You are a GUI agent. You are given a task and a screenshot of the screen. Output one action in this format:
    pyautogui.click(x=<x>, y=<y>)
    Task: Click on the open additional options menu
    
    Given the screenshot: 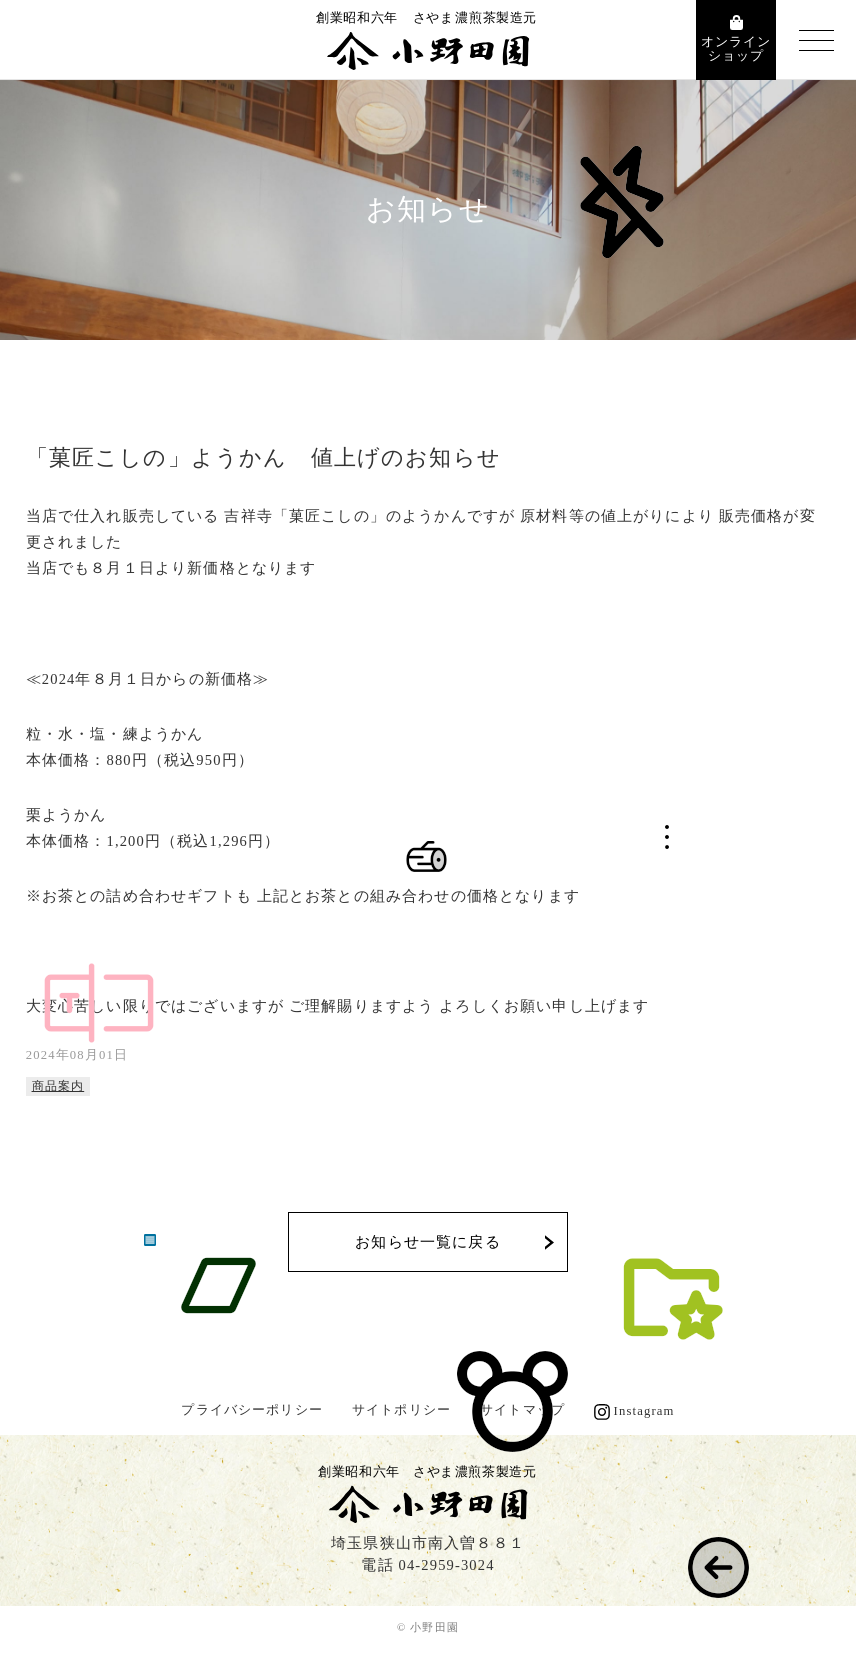 What is the action you would take?
    pyautogui.click(x=667, y=837)
    